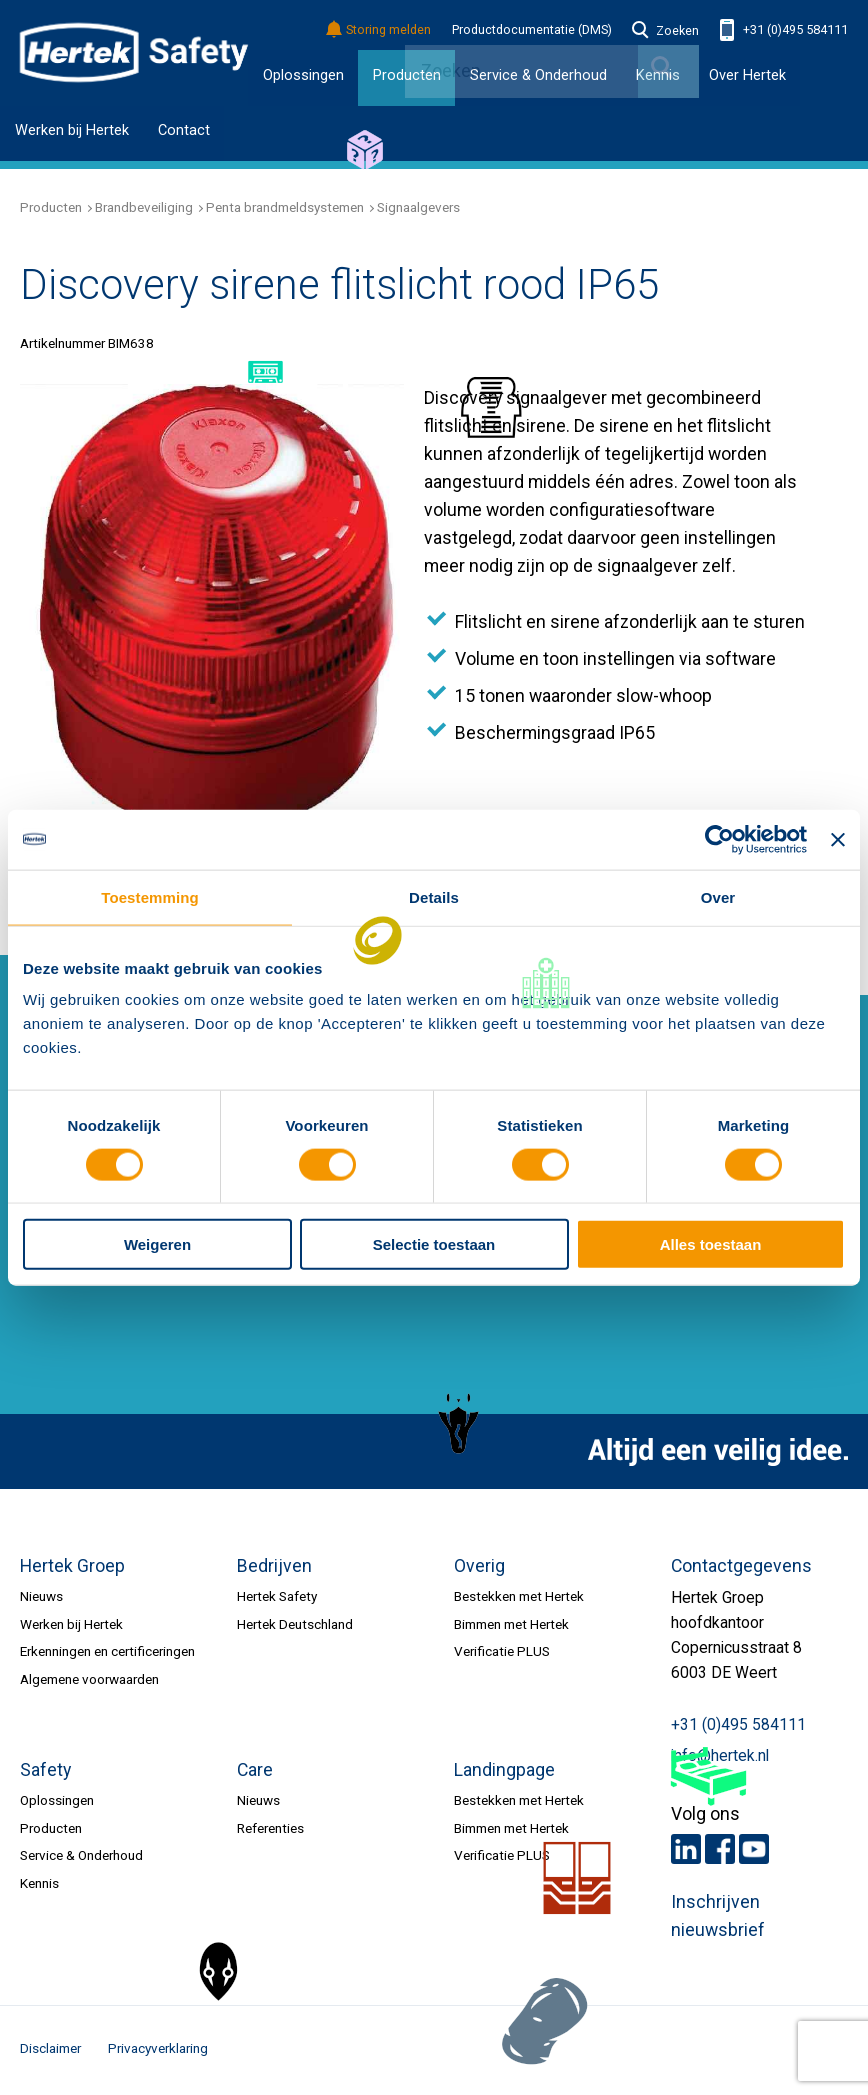  What do you see at coordinates (218, 1971) in the screenshot?
I see `select architect or builder character class` at bounding box center [218, 1971].